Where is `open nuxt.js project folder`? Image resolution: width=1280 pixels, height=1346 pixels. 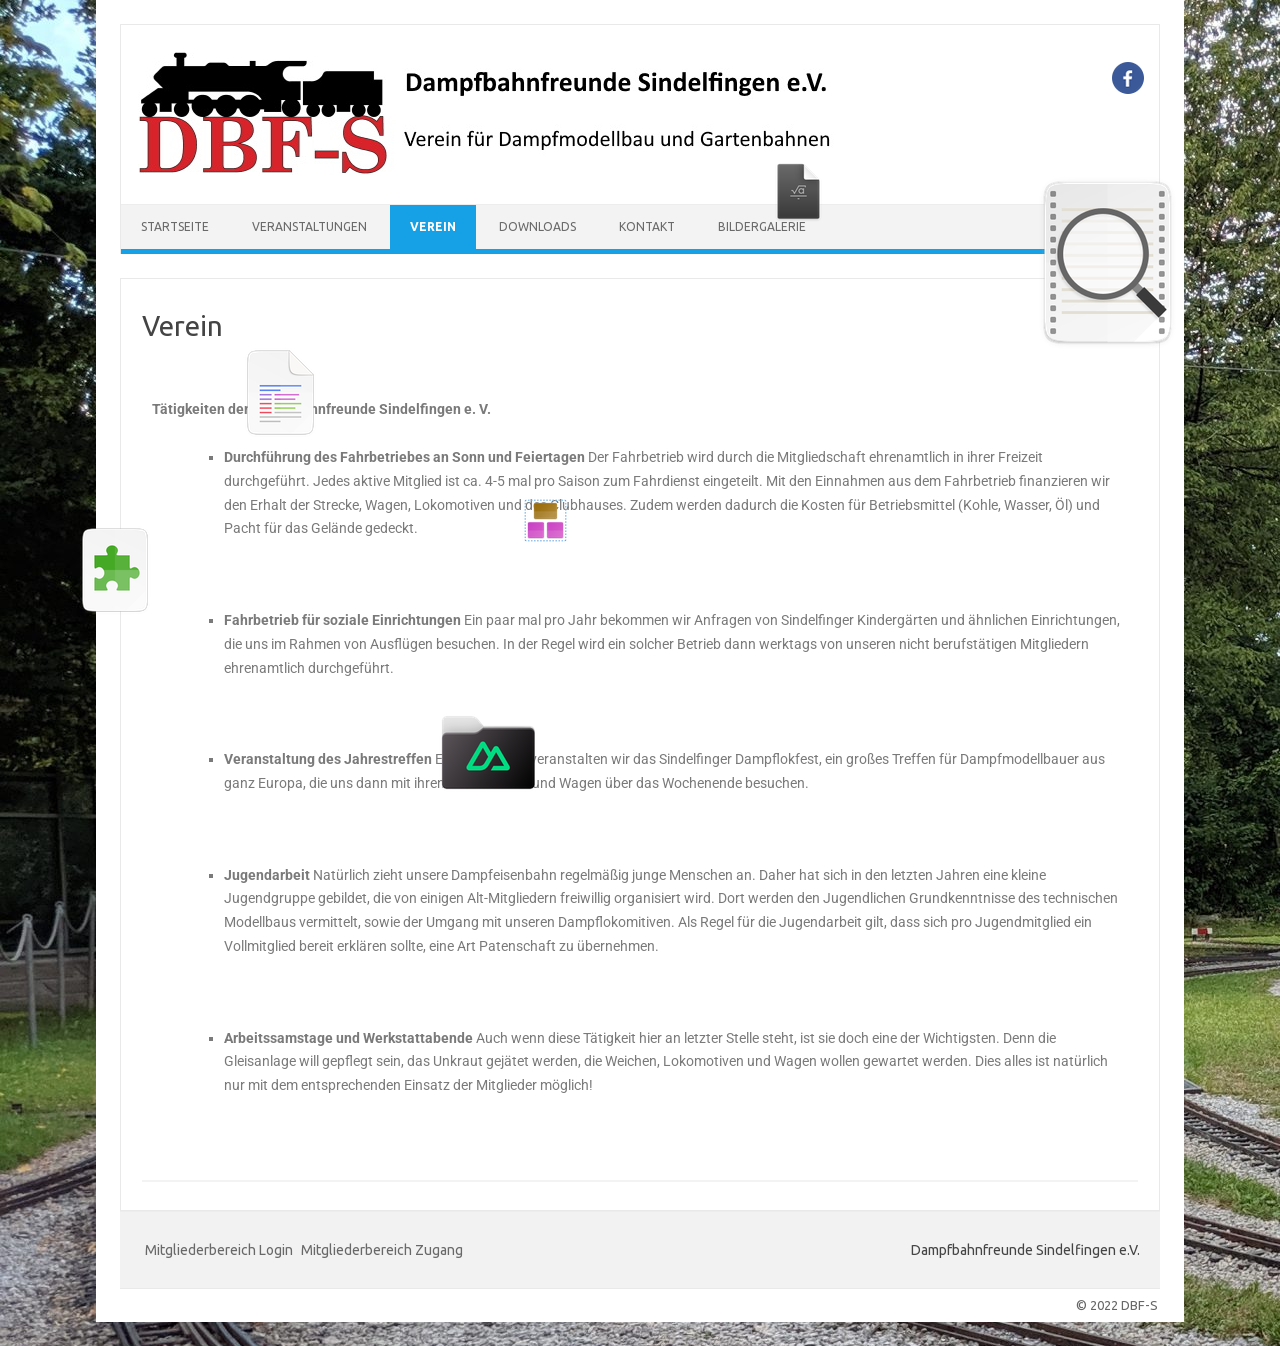
open nuxt.js project folder is located at coordinates (488, 755).